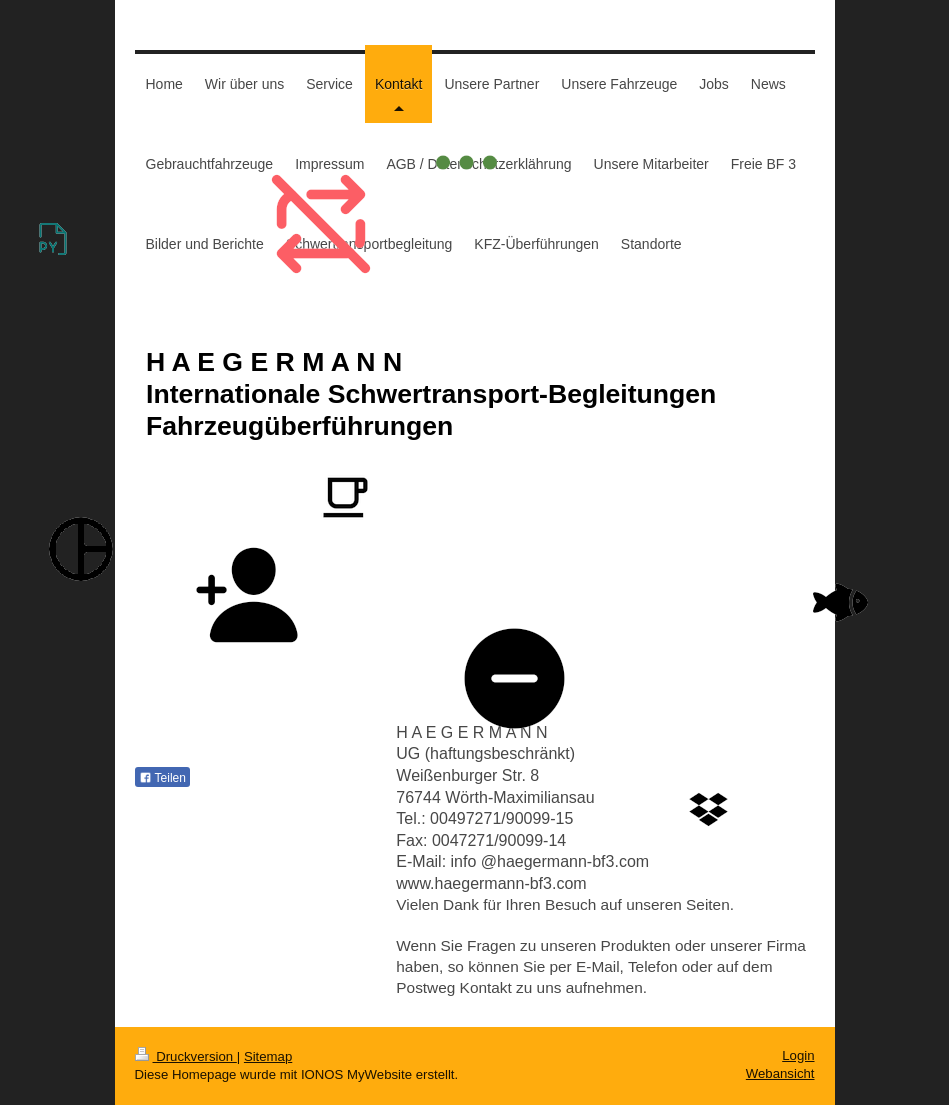 Image resolution: width=949 pixels, height=1105 pixels. I want to click on access more options or actions, so click(466, 162).